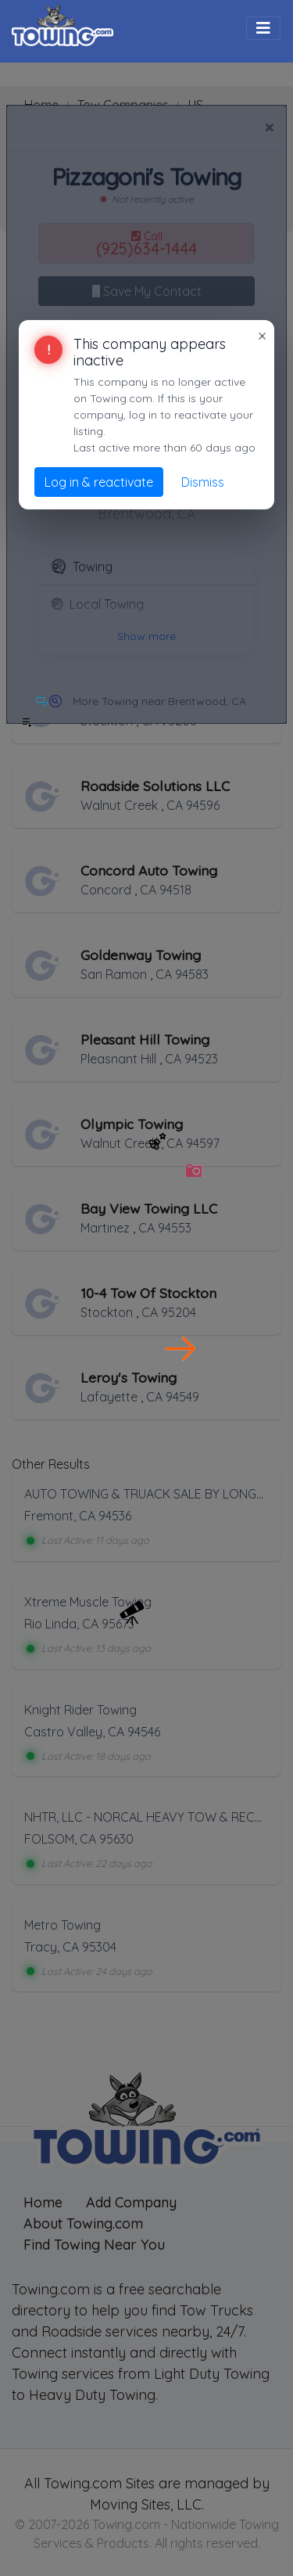 This screenshot has width=293, height=2576. What do you see at coordinates (180, 1348) in the screenshot?
I see `navigate to the next item or page` at bounding box center [180, 1348].